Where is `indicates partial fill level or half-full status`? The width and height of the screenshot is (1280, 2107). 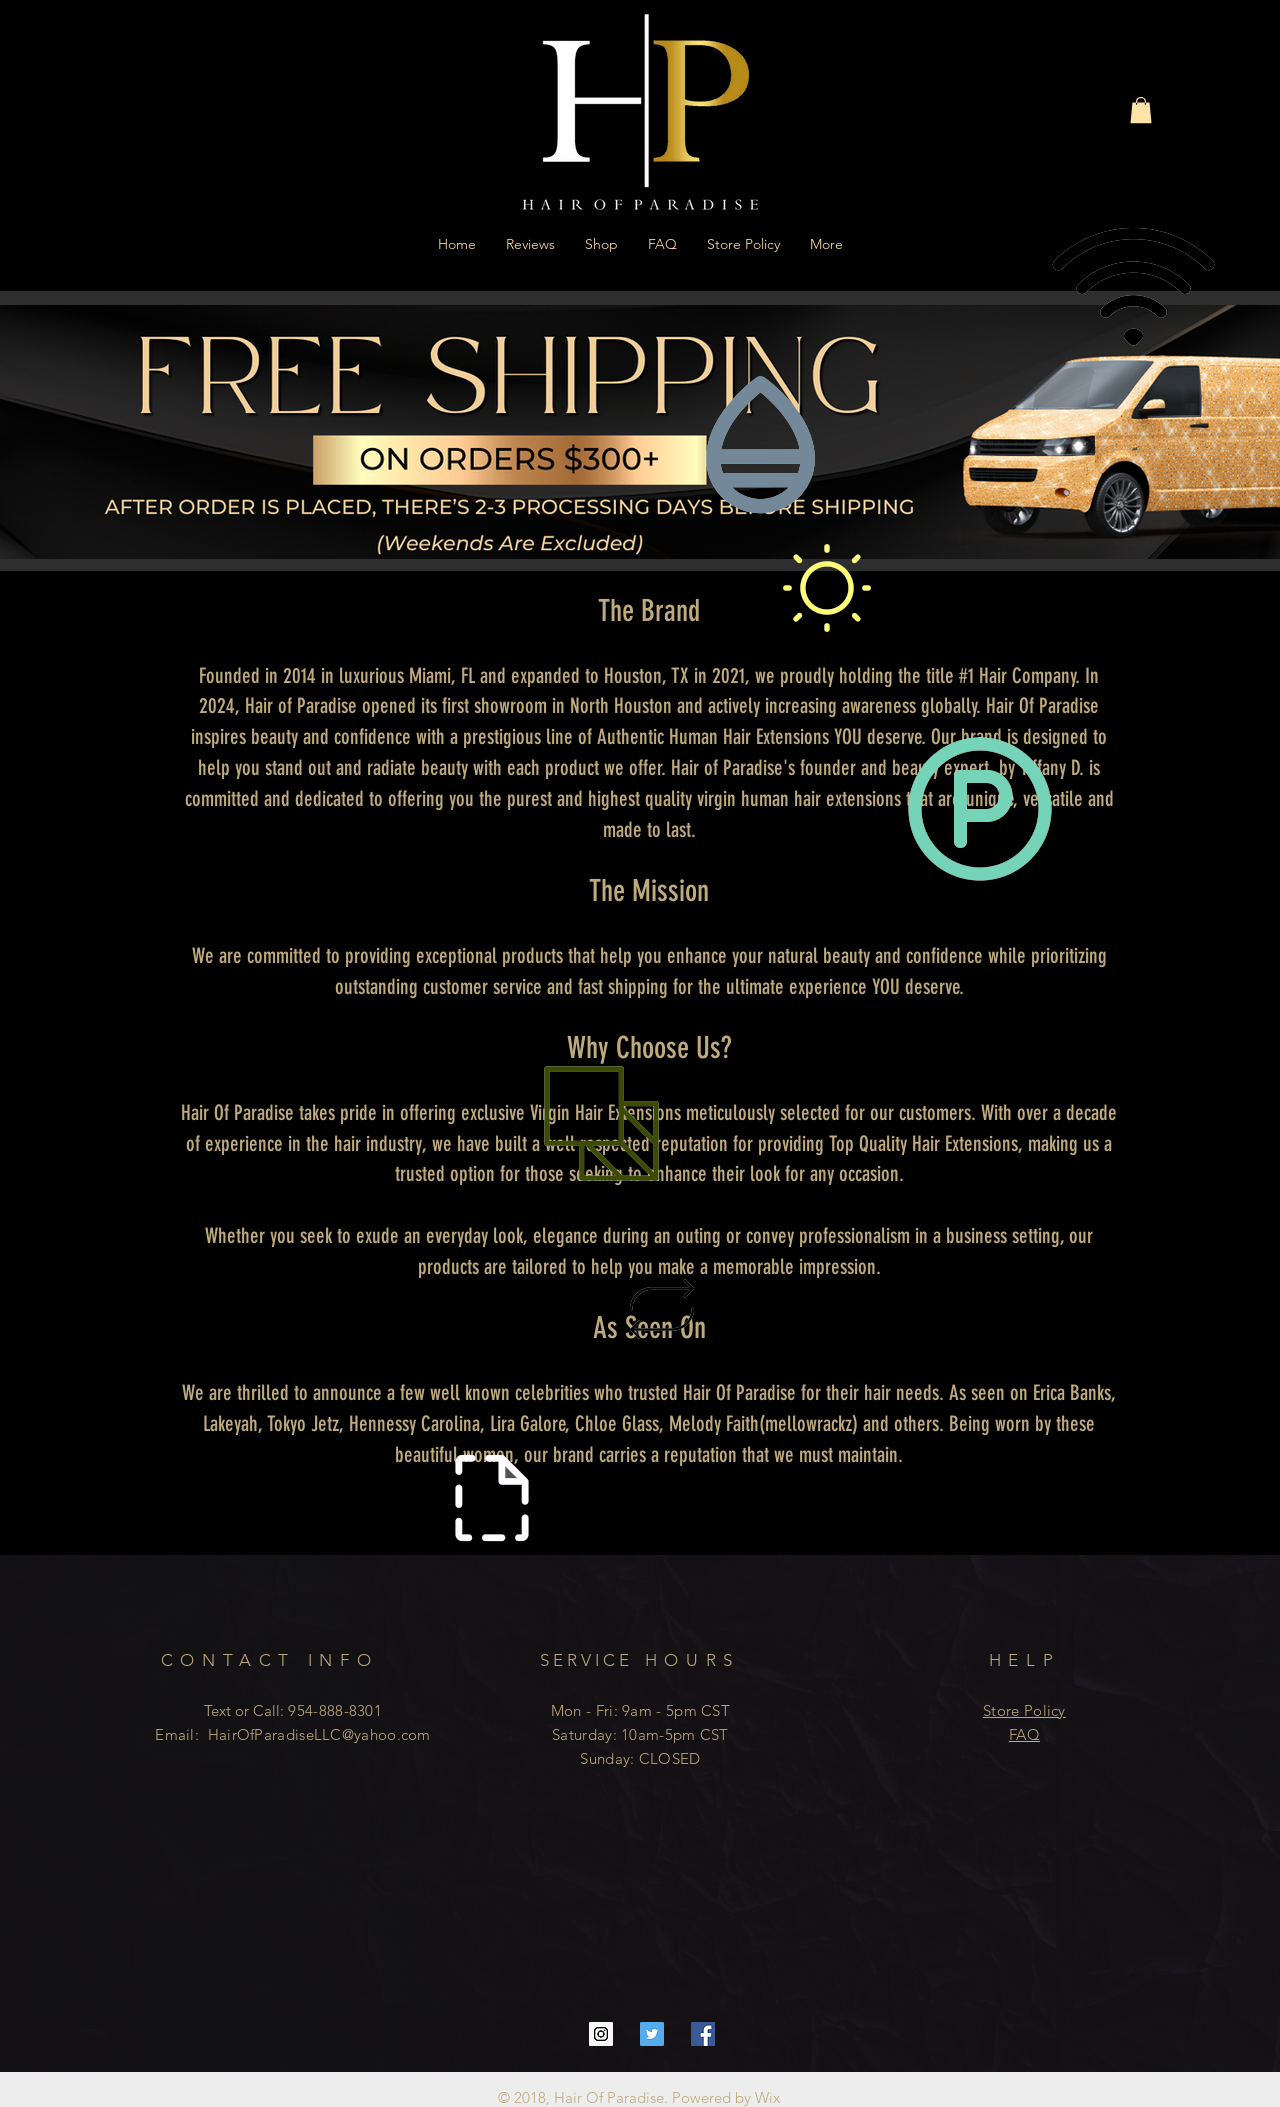
indicates partial fill level or half-full status is located at coordinates (760, 449).